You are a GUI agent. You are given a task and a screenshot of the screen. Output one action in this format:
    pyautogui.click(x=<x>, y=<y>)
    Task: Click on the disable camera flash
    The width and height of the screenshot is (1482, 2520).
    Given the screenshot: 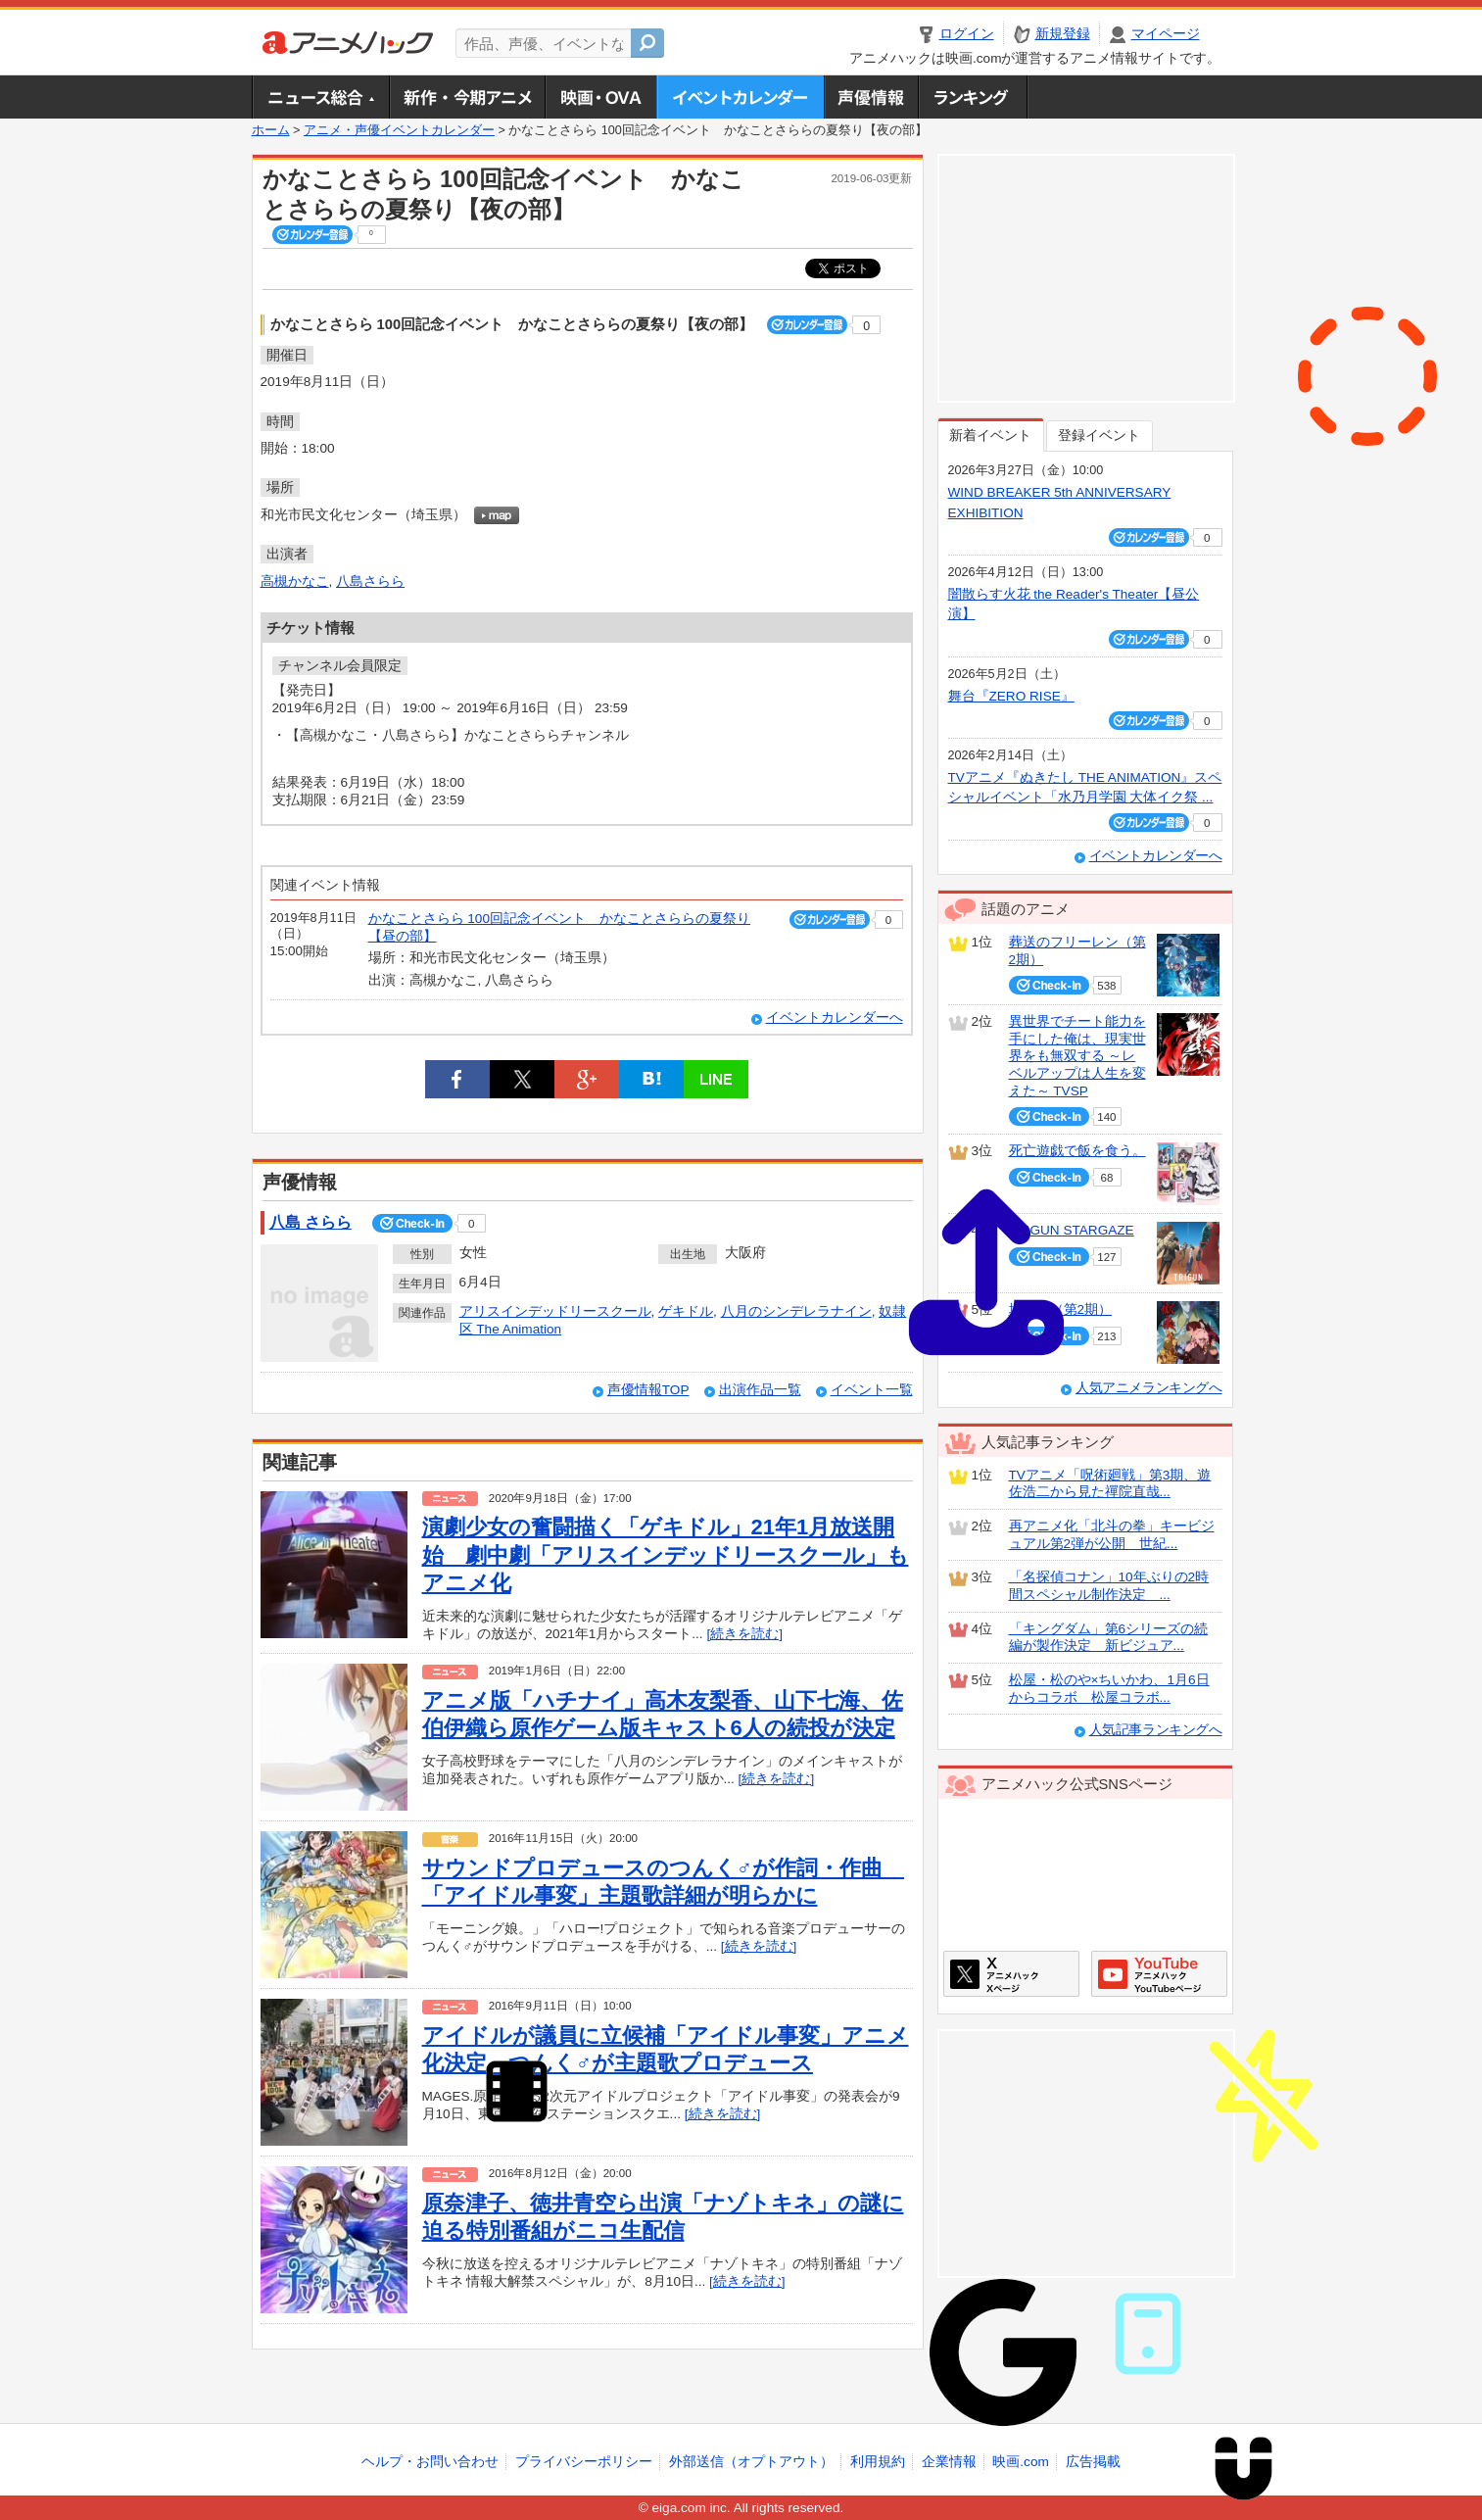 What is the action you would take?
    pyautogui.click(x=1264, y=2096)
    